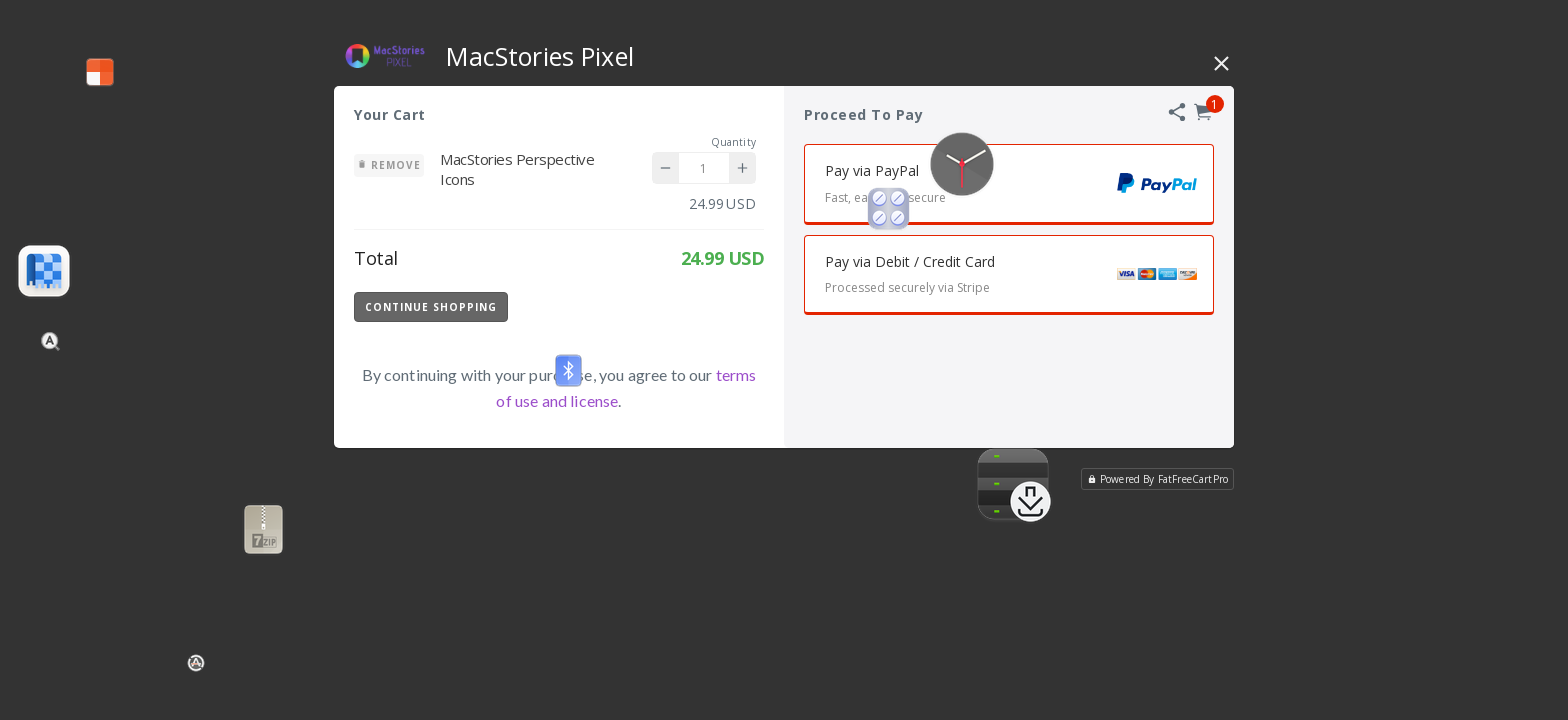 The width and height of the screenshot is (1568, 720). Describe the element at coordinates (568, 370) in the screenshot. I see `access bluetooth settings` at that location.